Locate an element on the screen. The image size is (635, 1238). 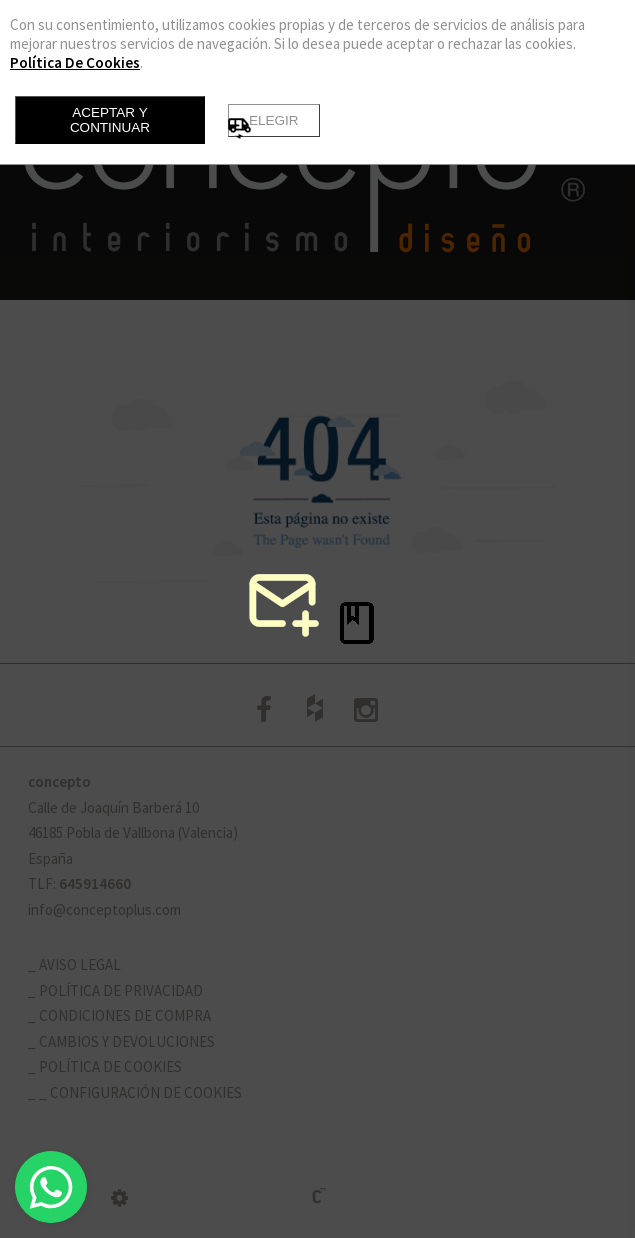
select electric rickshaw as transport option is located at coordinates (239, 127).